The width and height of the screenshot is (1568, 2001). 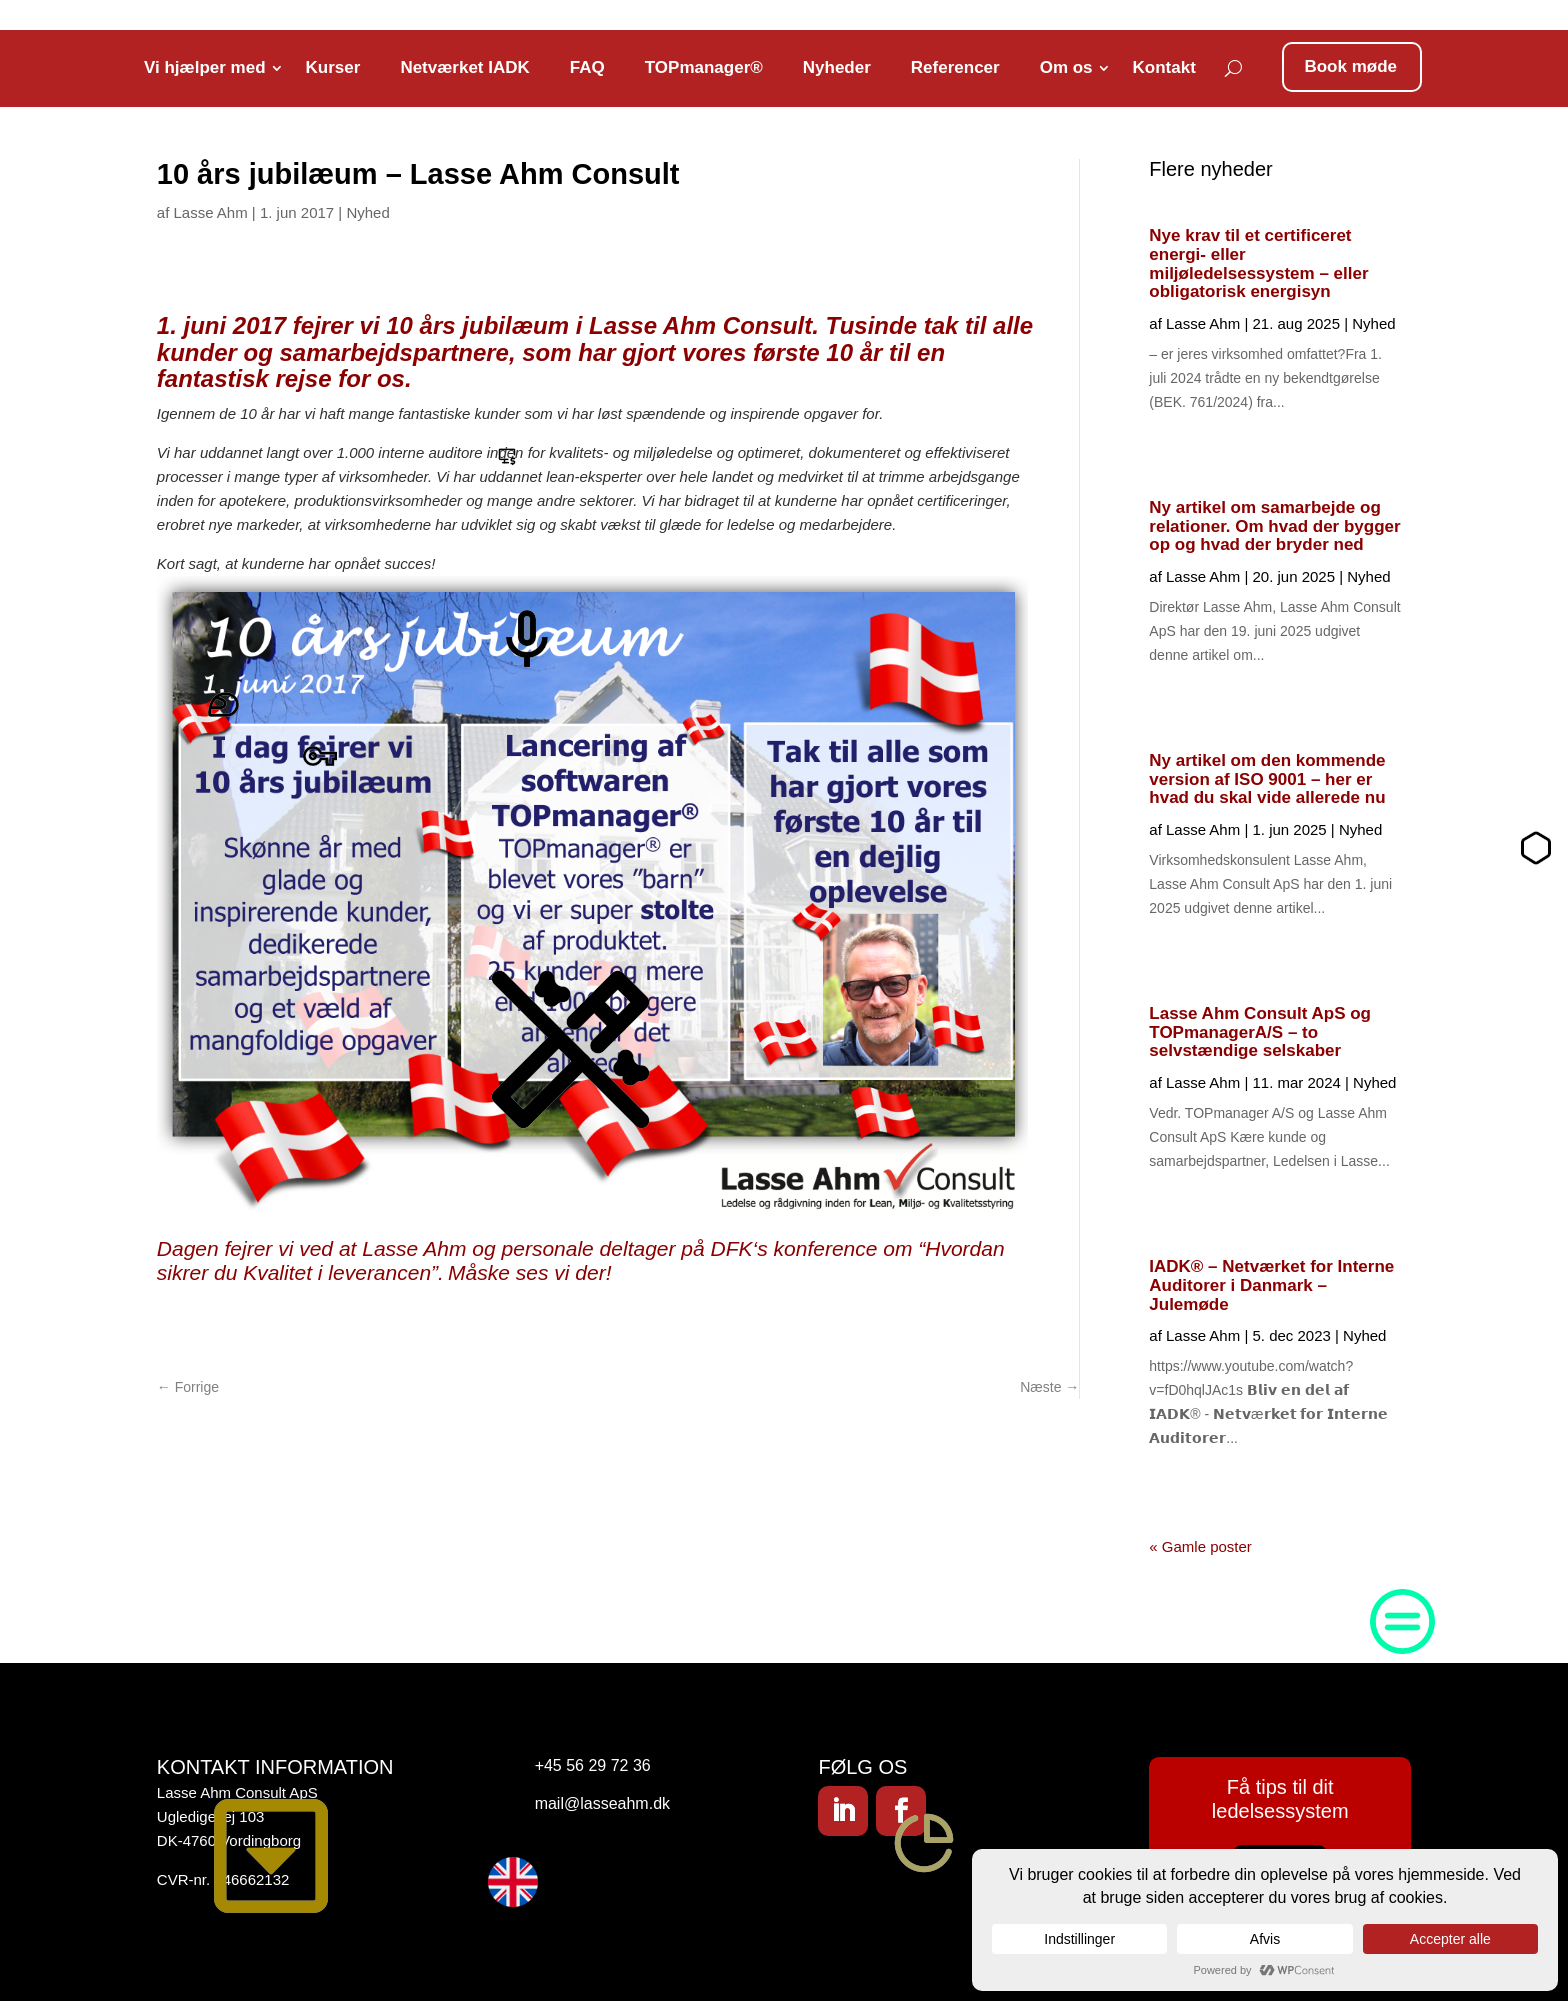 What do you see at coordinates (527, 640) in the screenshot?
I see `tap to start voice input` at bounding box center [527, 640].